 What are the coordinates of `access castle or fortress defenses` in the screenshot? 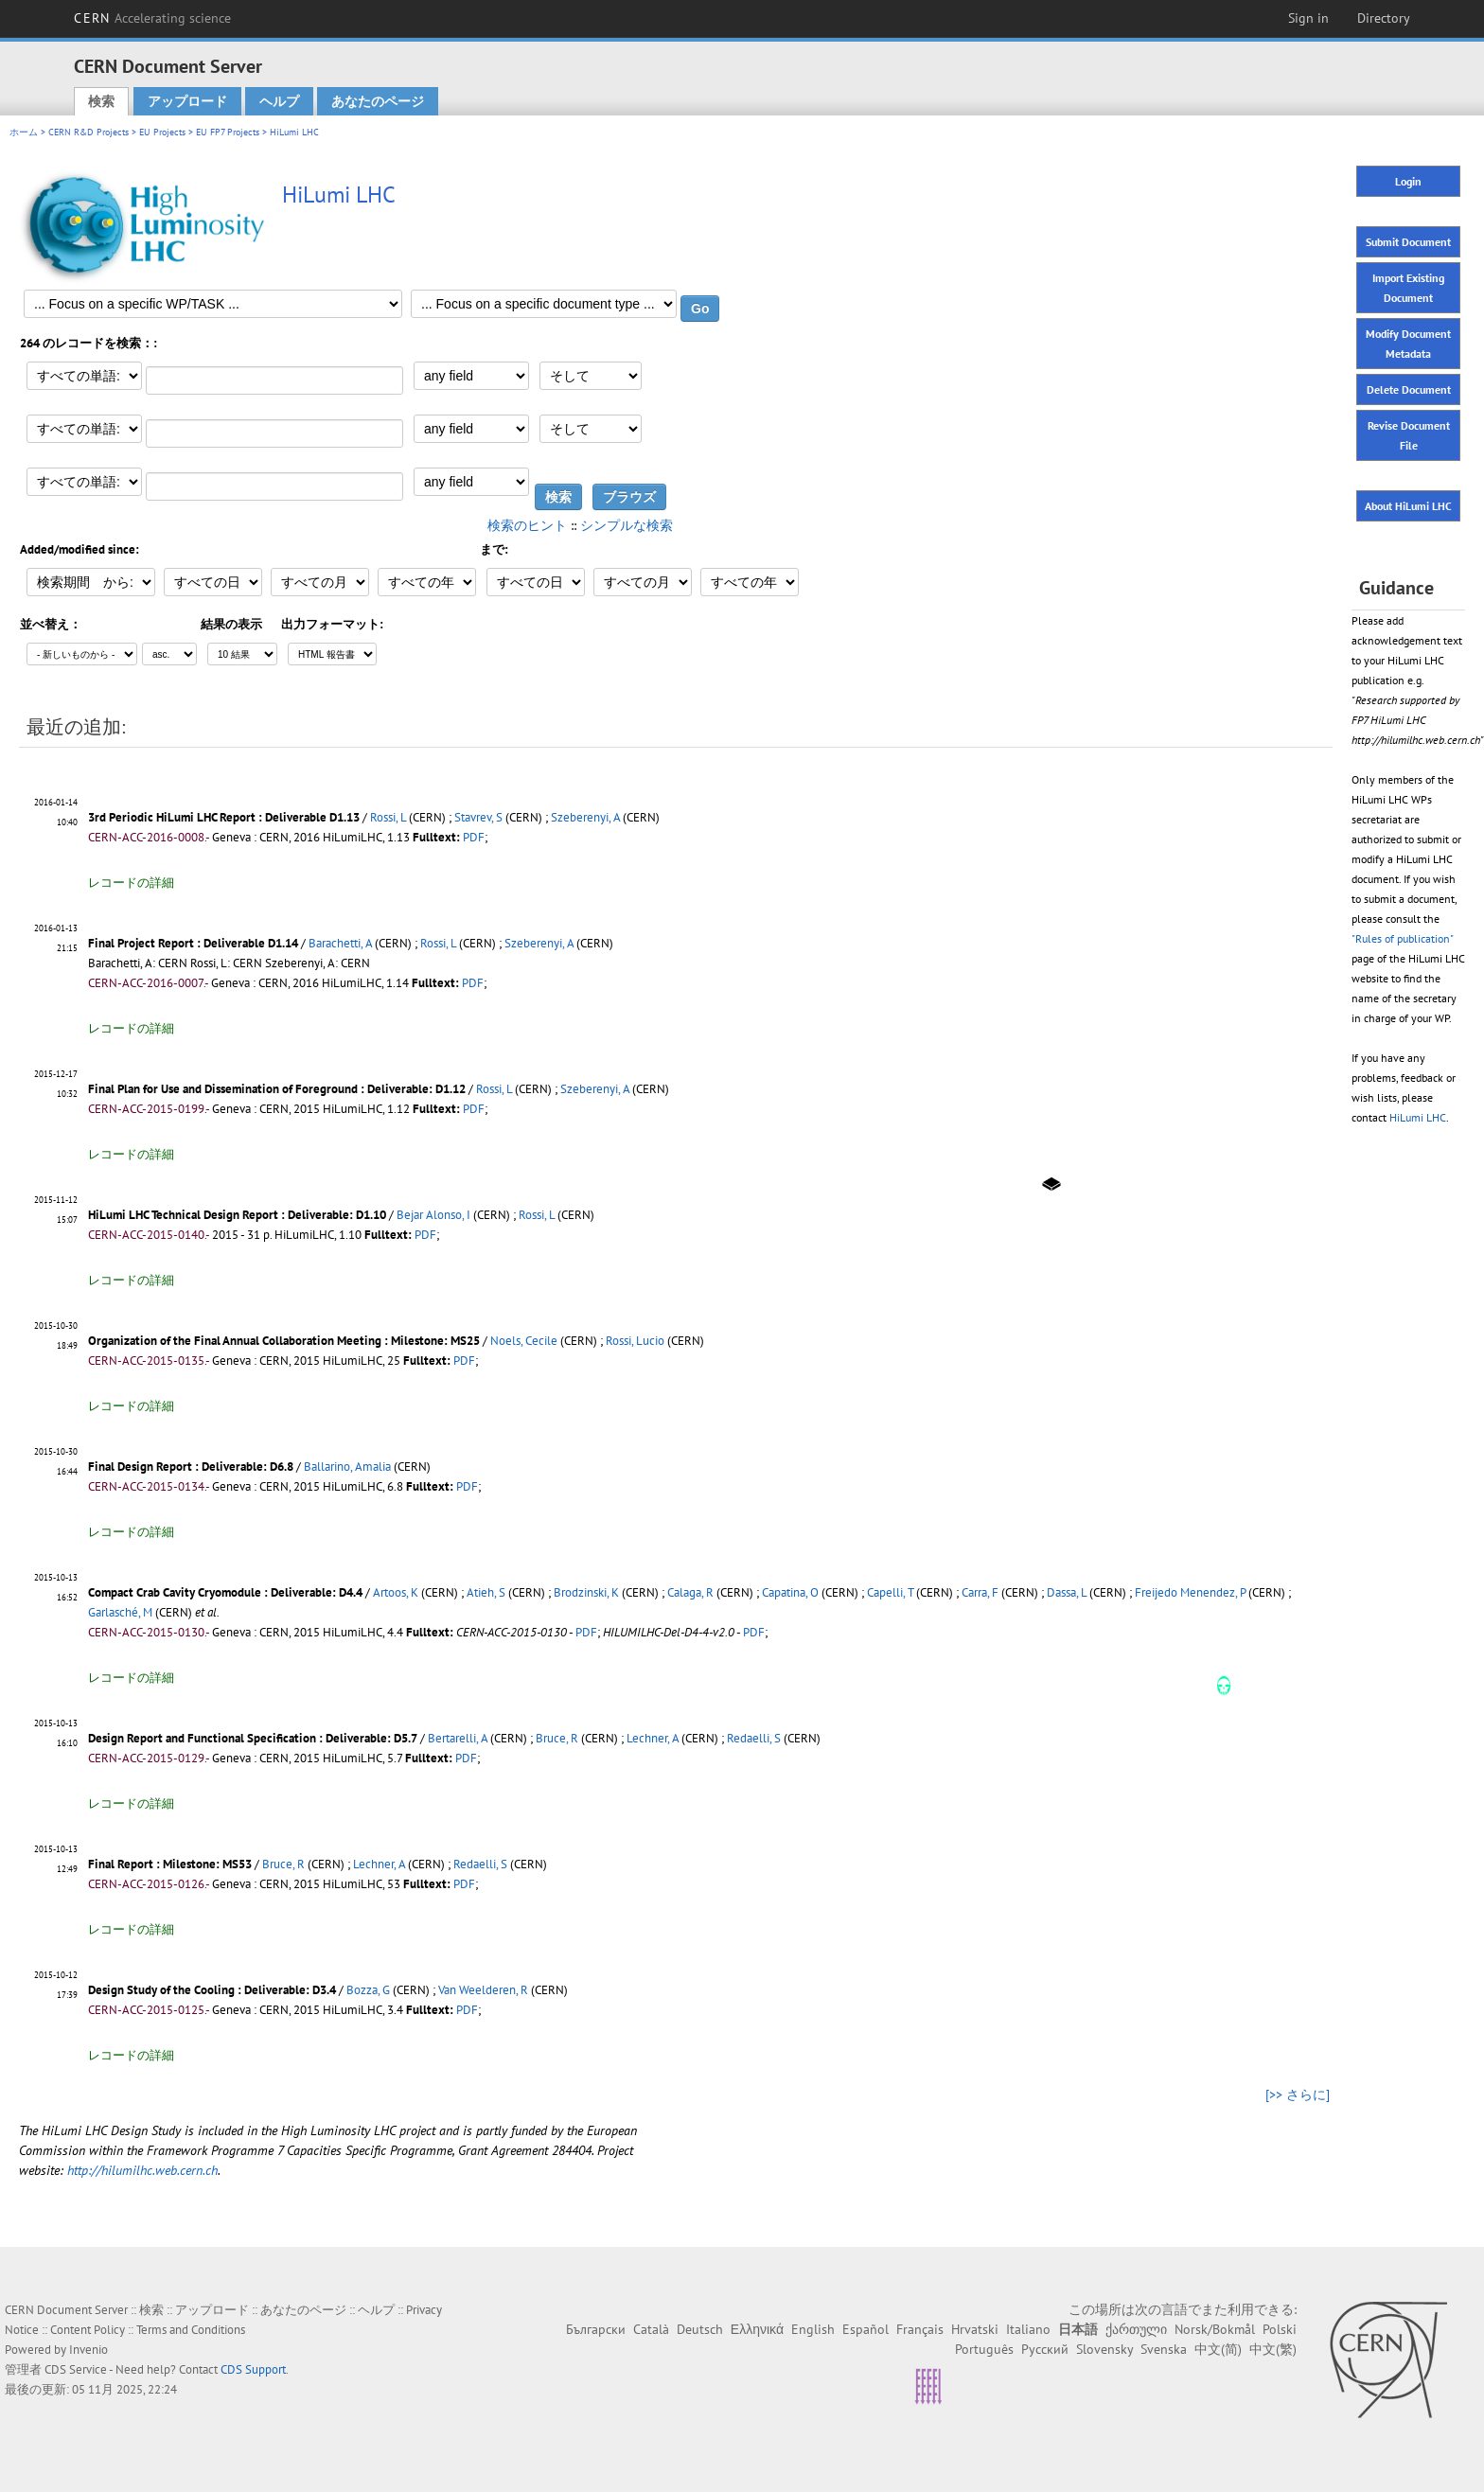 It's located at (928, 2386).